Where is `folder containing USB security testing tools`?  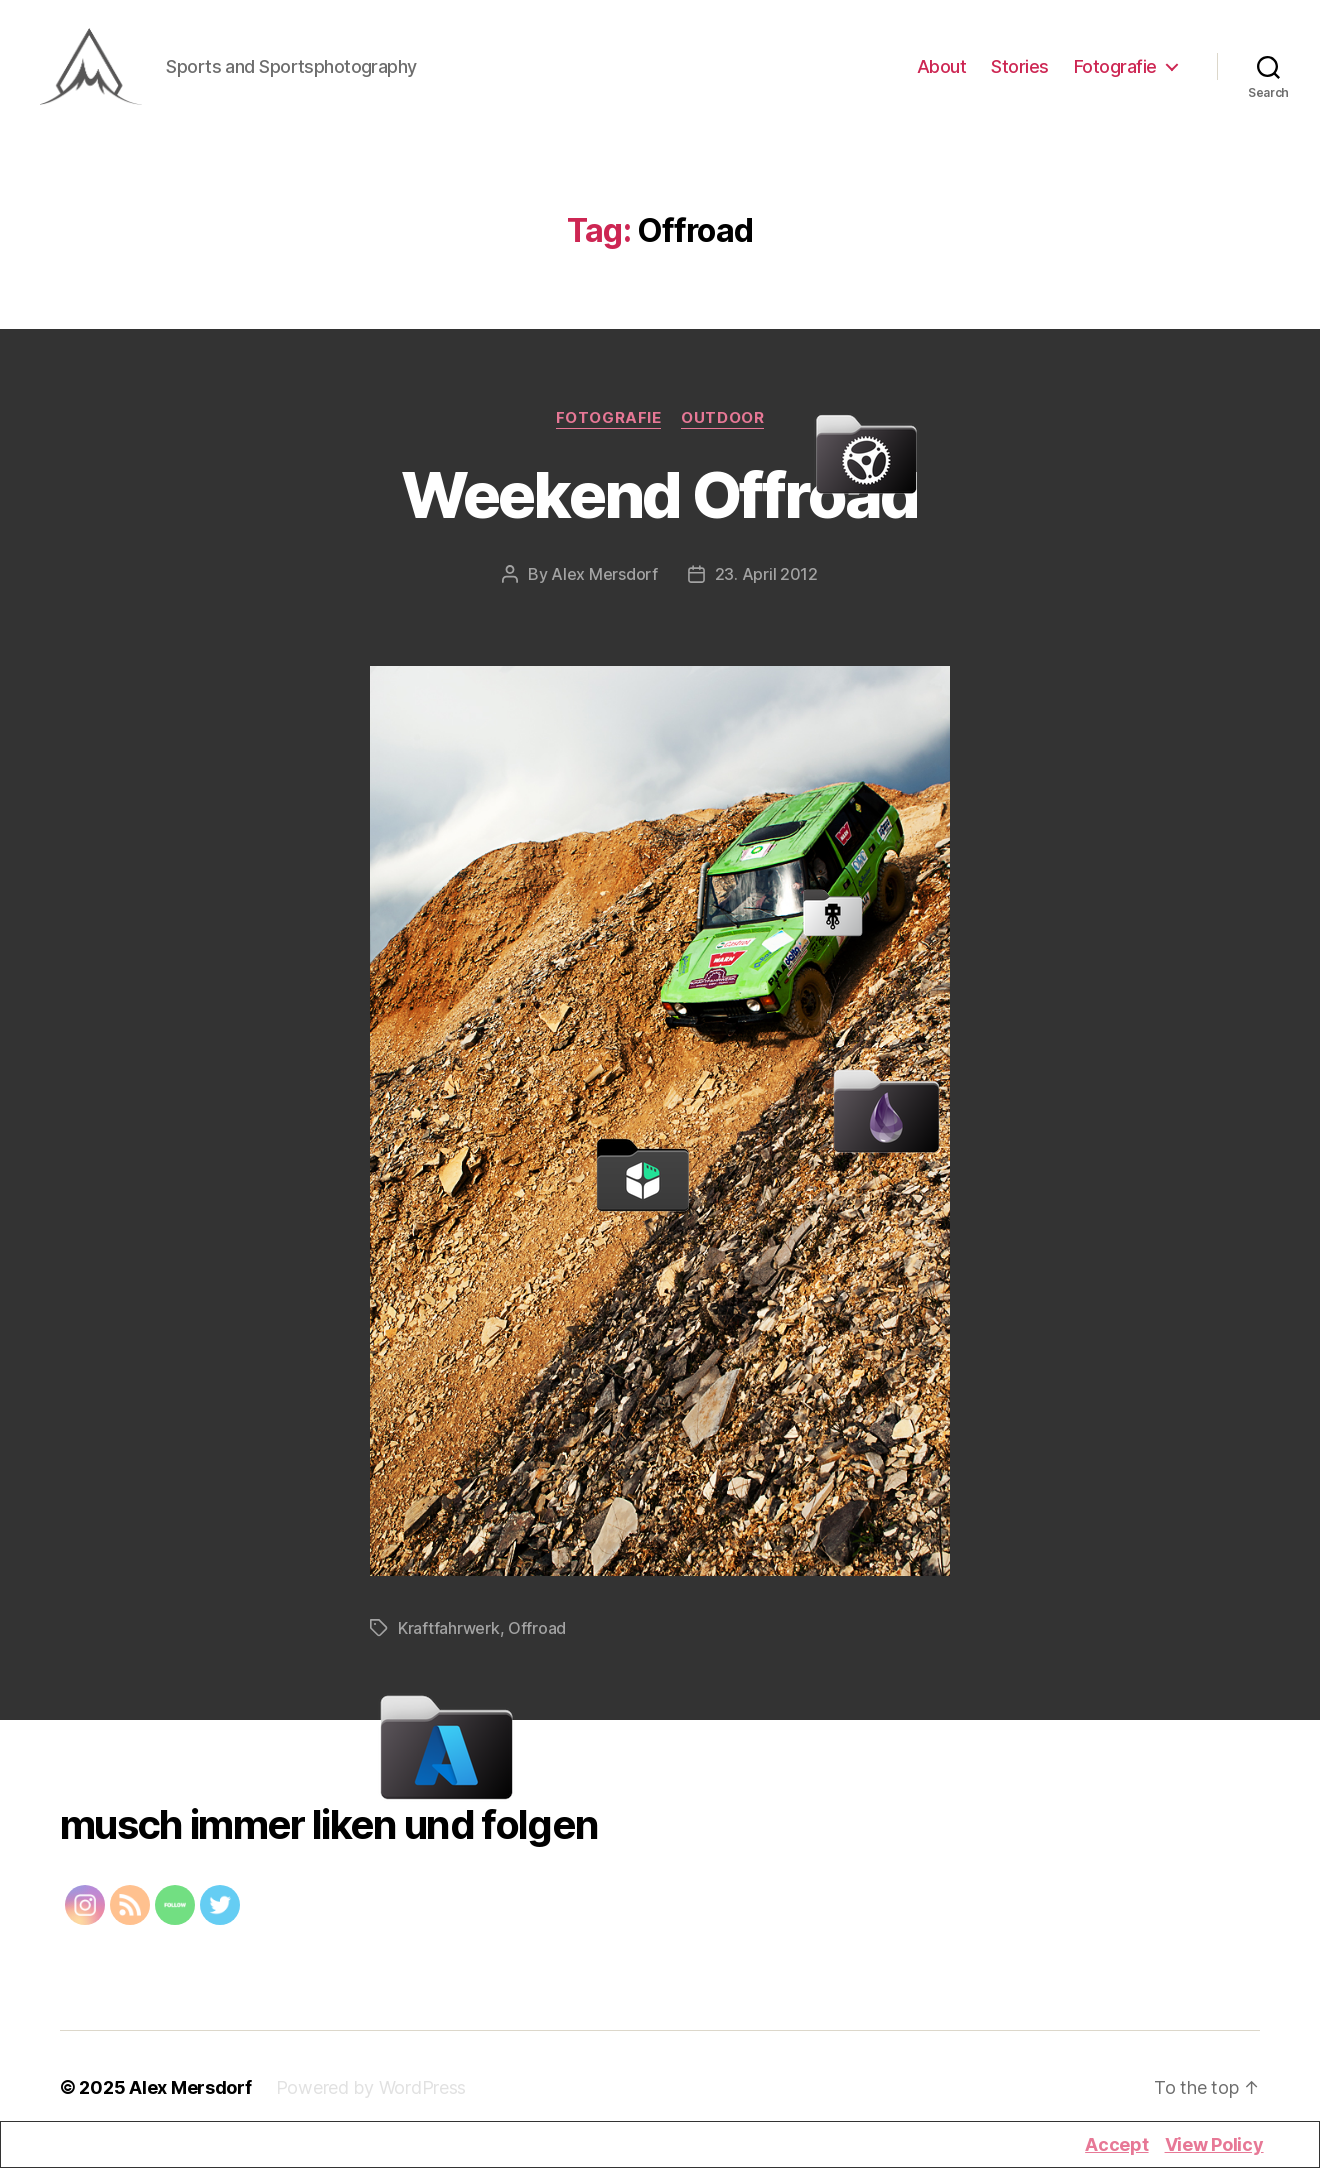 folder containing USB security testing tools is located at coordinates (832, 914).